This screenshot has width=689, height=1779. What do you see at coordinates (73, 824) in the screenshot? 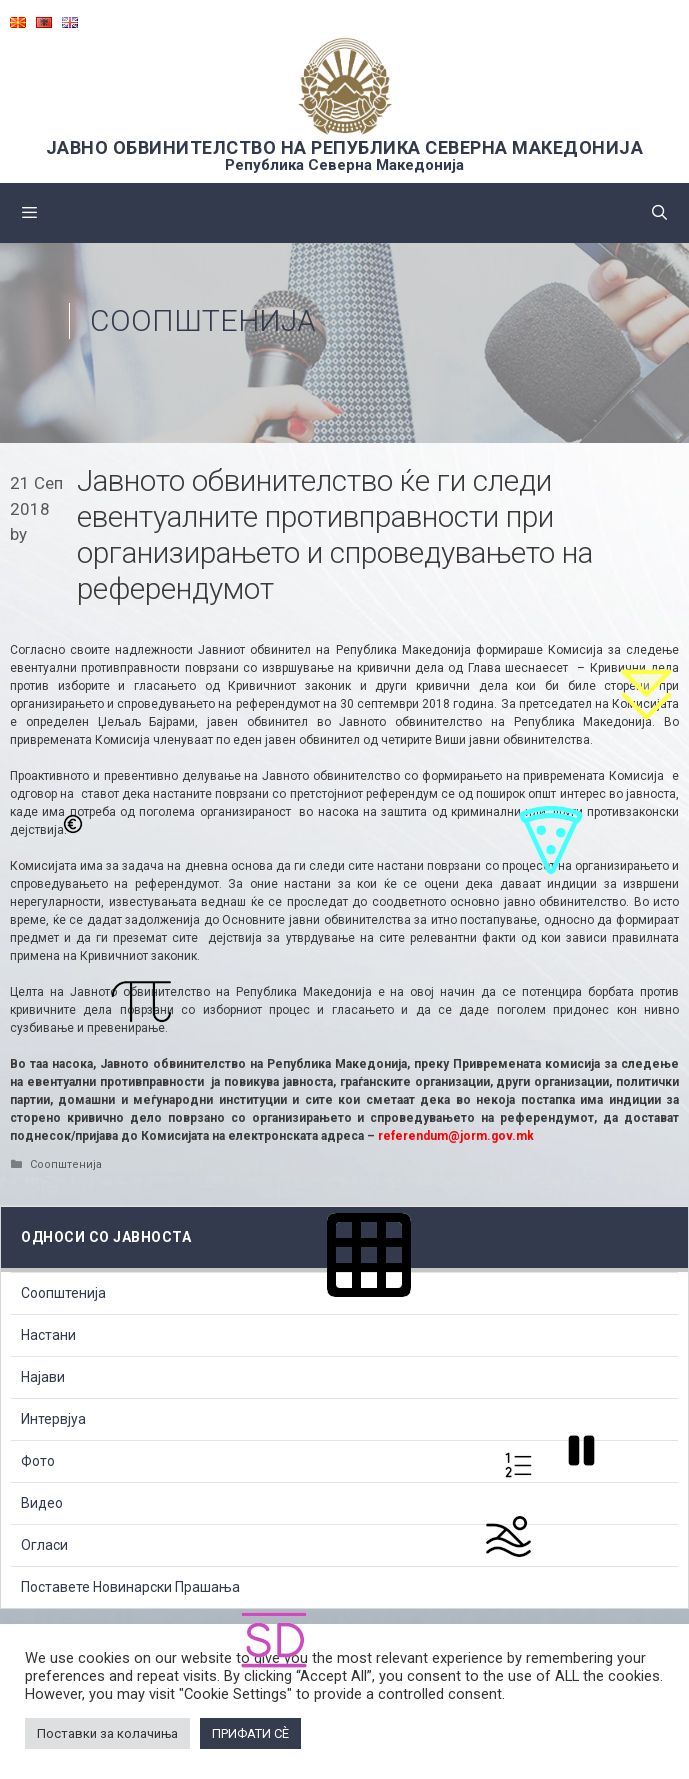
I see `view balance in euros` at bounding box center [73, 824].